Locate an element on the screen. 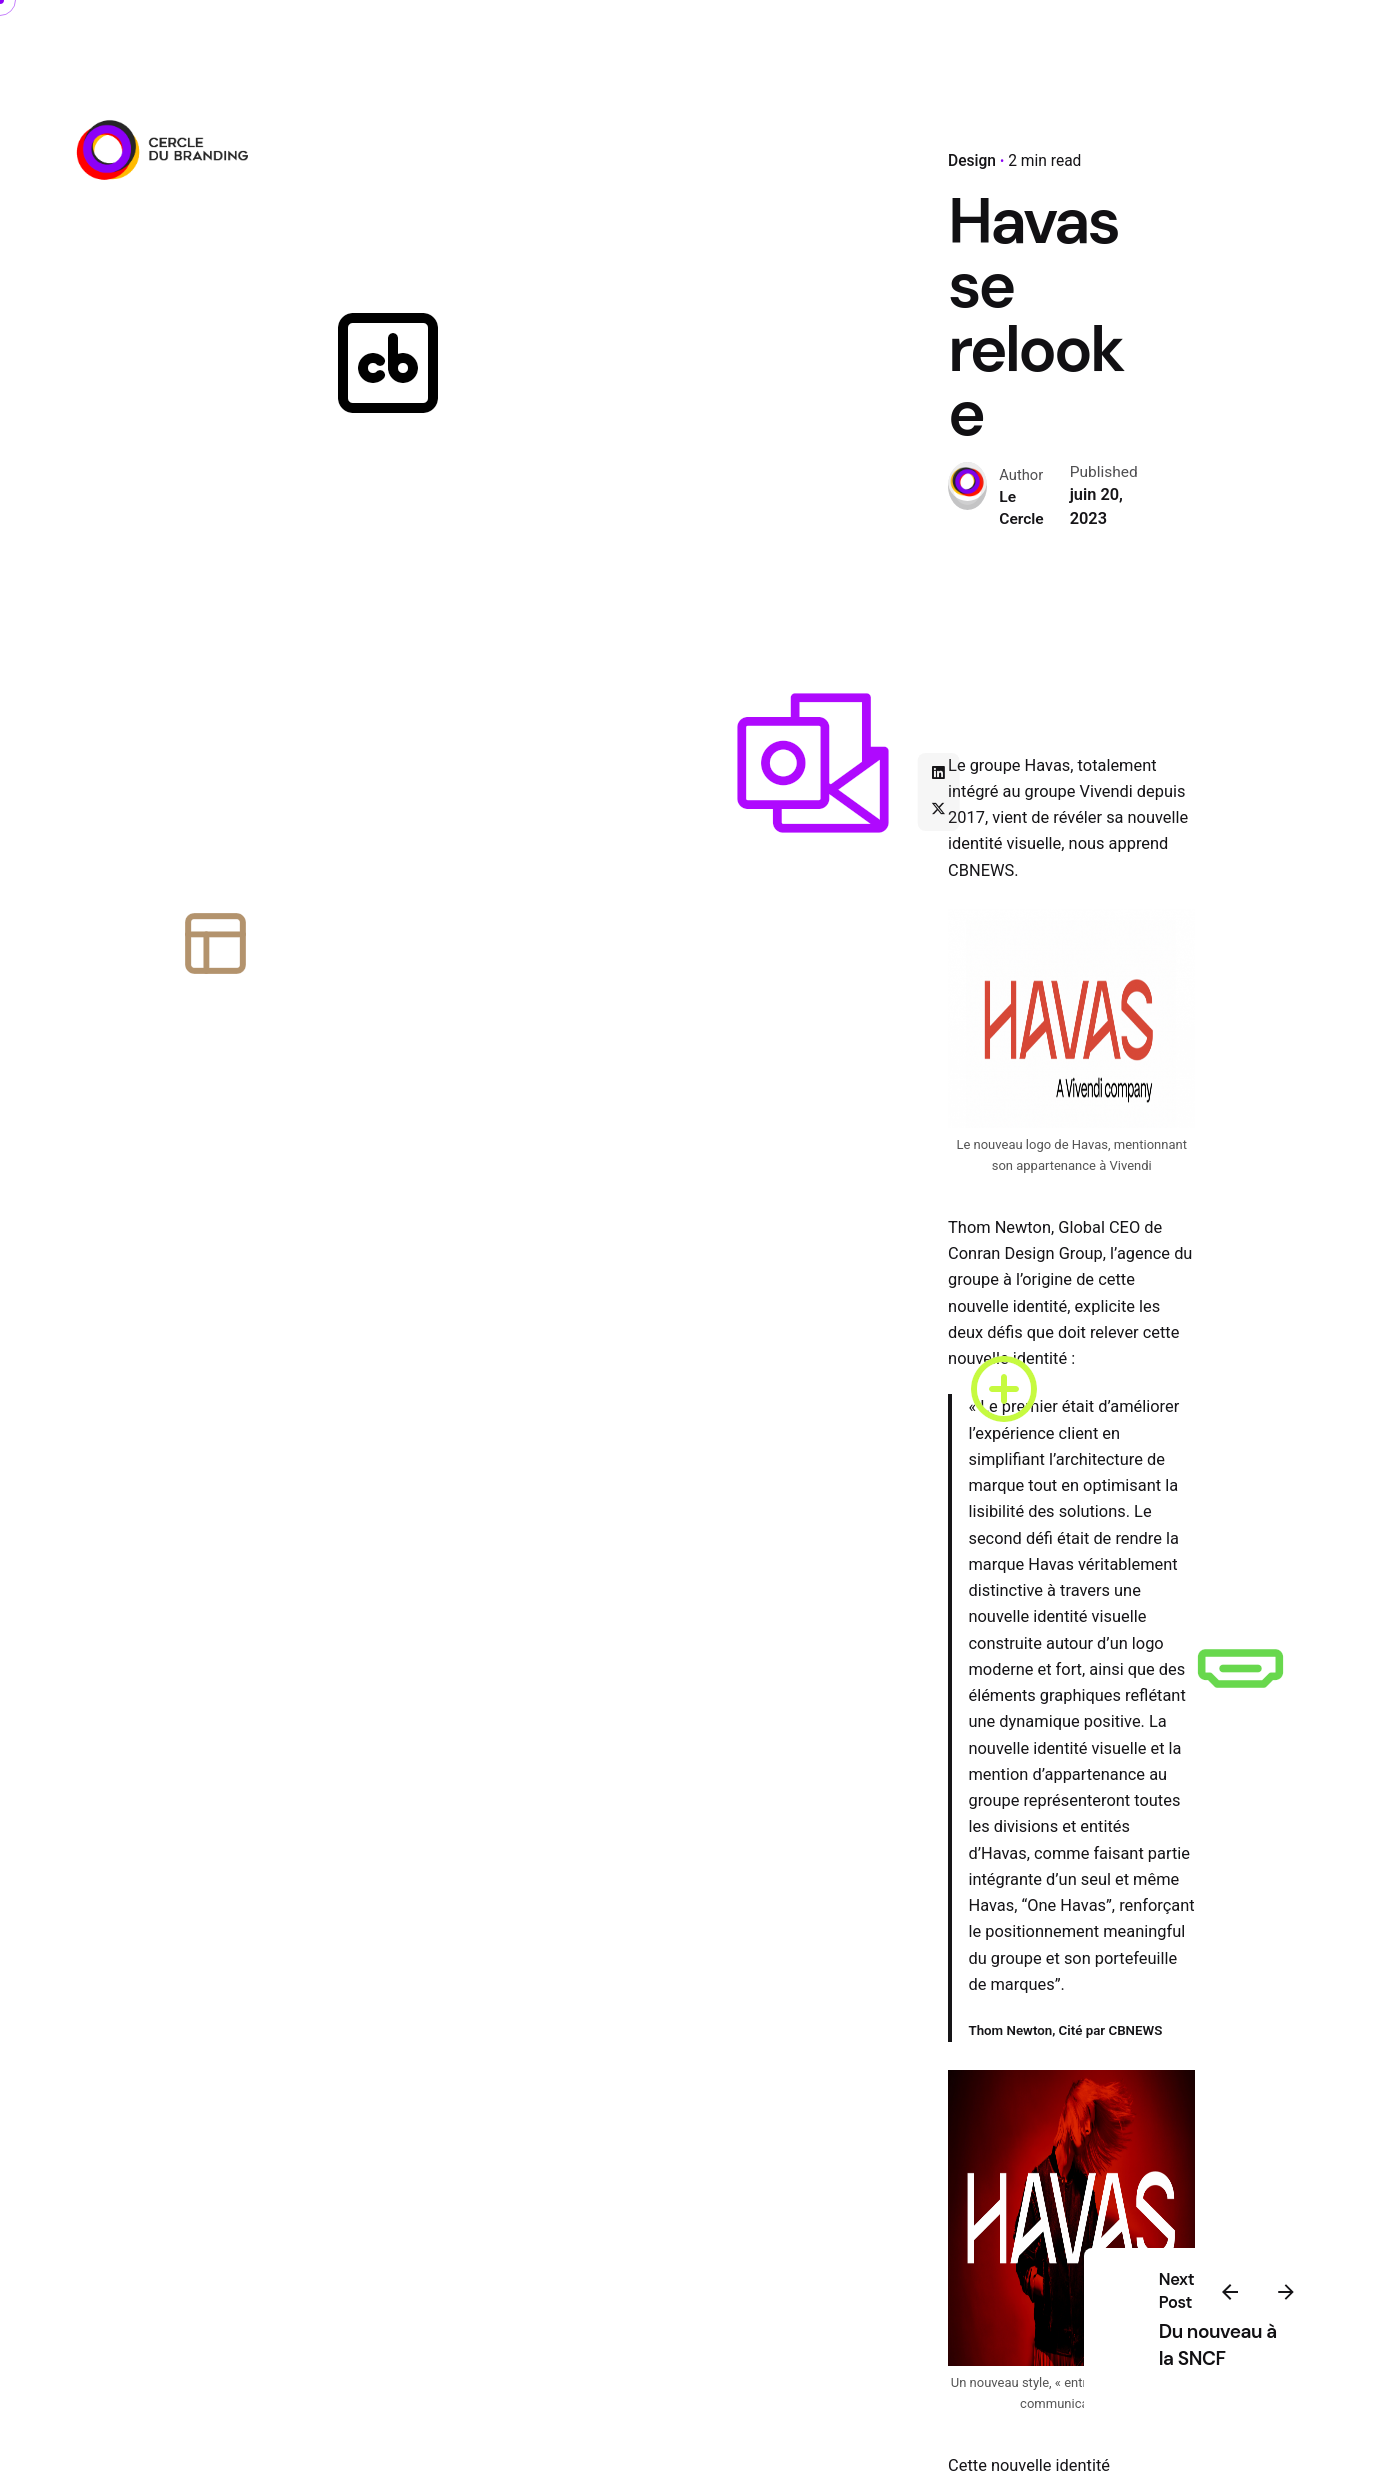 The width and height of the screenshot is (1400, 2478). hdmi port connection status is located at coordinates (1240, 1668).